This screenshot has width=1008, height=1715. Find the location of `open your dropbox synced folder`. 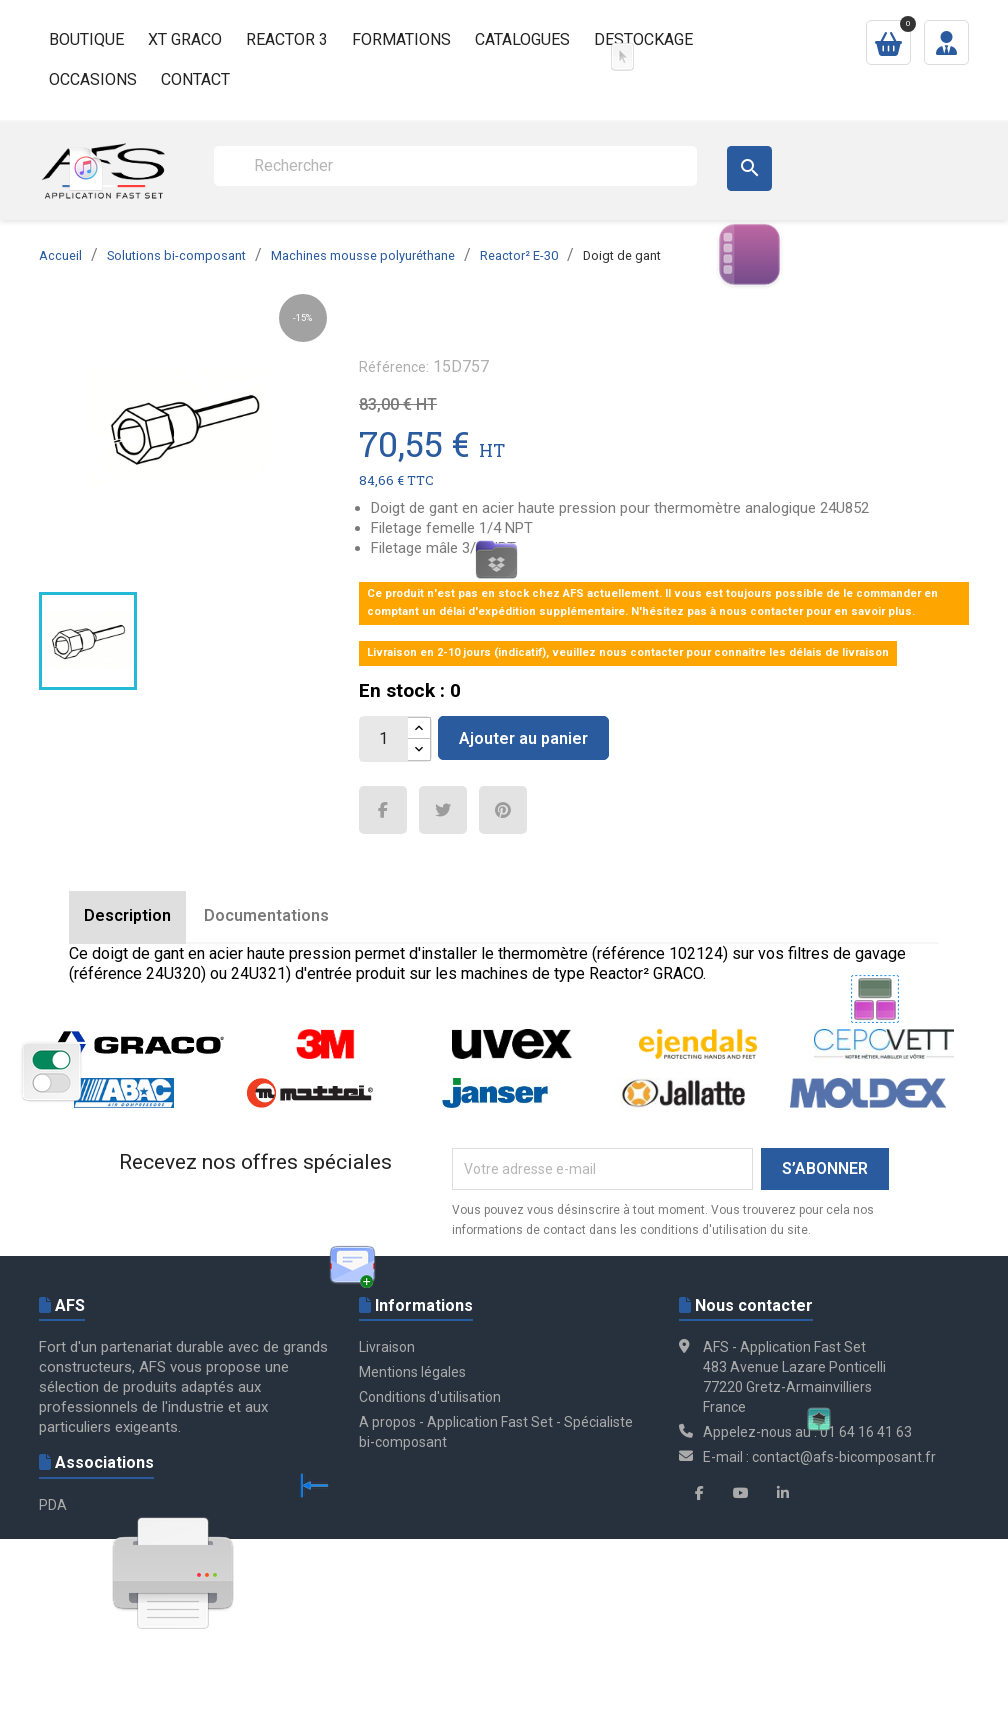

open your dropbox synced folder is located at coordinates (496, 559).